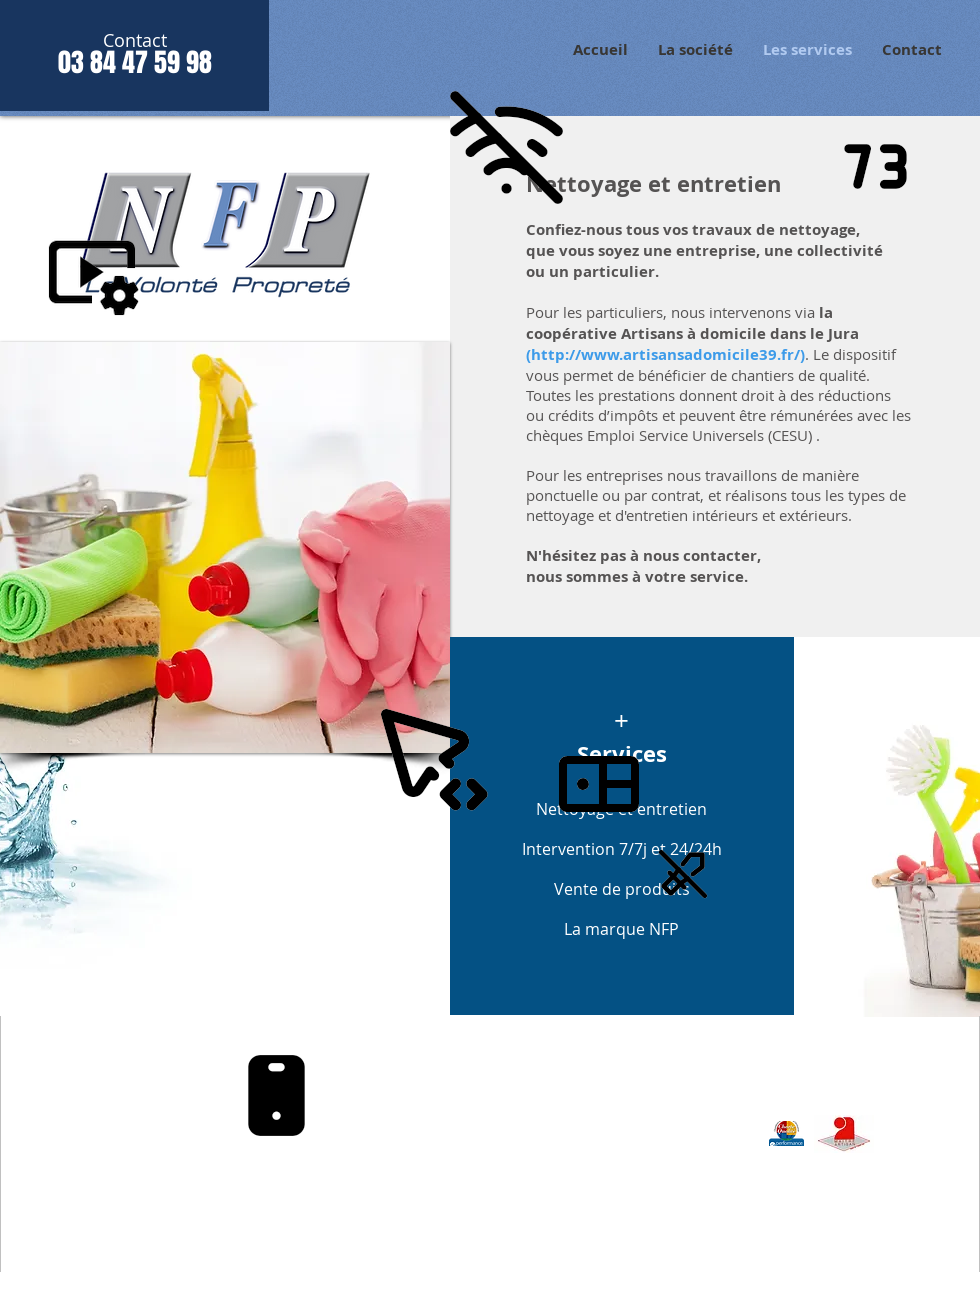  What do you see at coordinates (429, 757) in the screenshot?
I see `access developer cursor or pointer settings` at bounding box center [429, 757].